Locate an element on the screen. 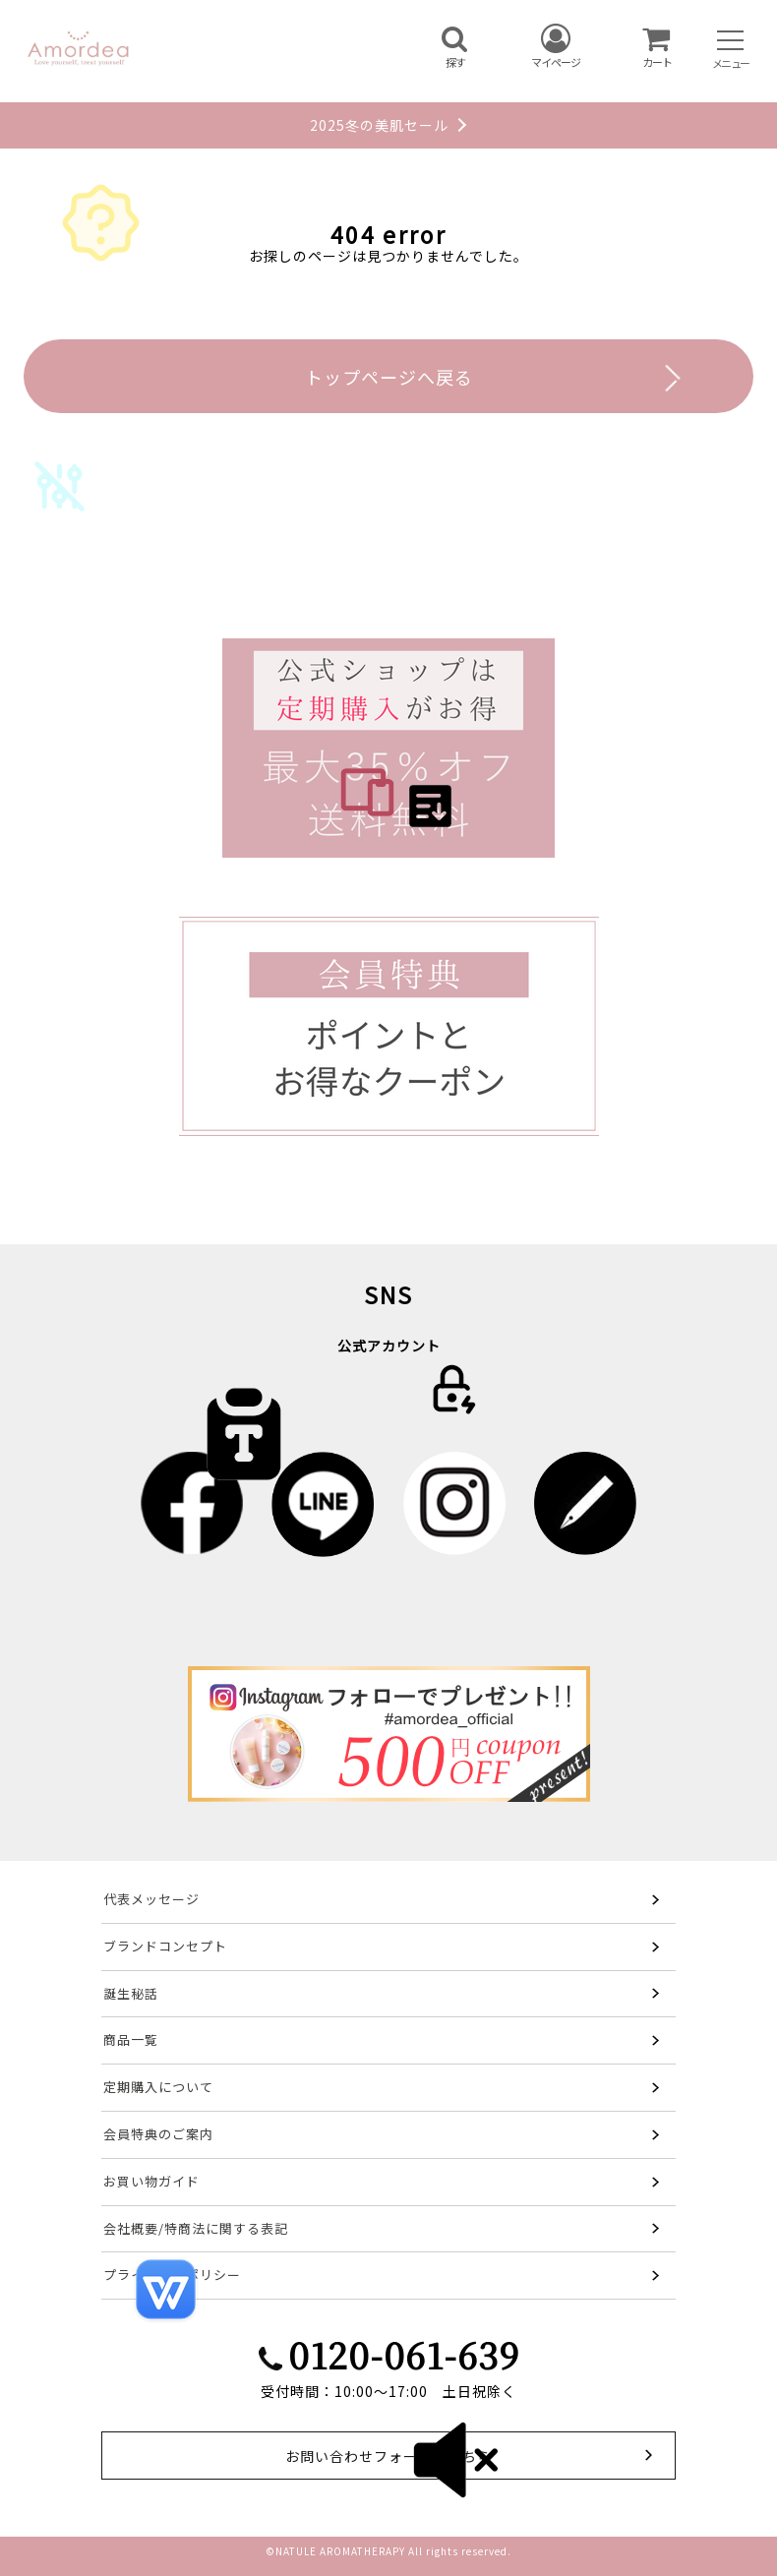 Image resolution: width=777 pixels, height=2576 pixels. indicates encrypted or secure connection is located at coordinates (451, 1388).